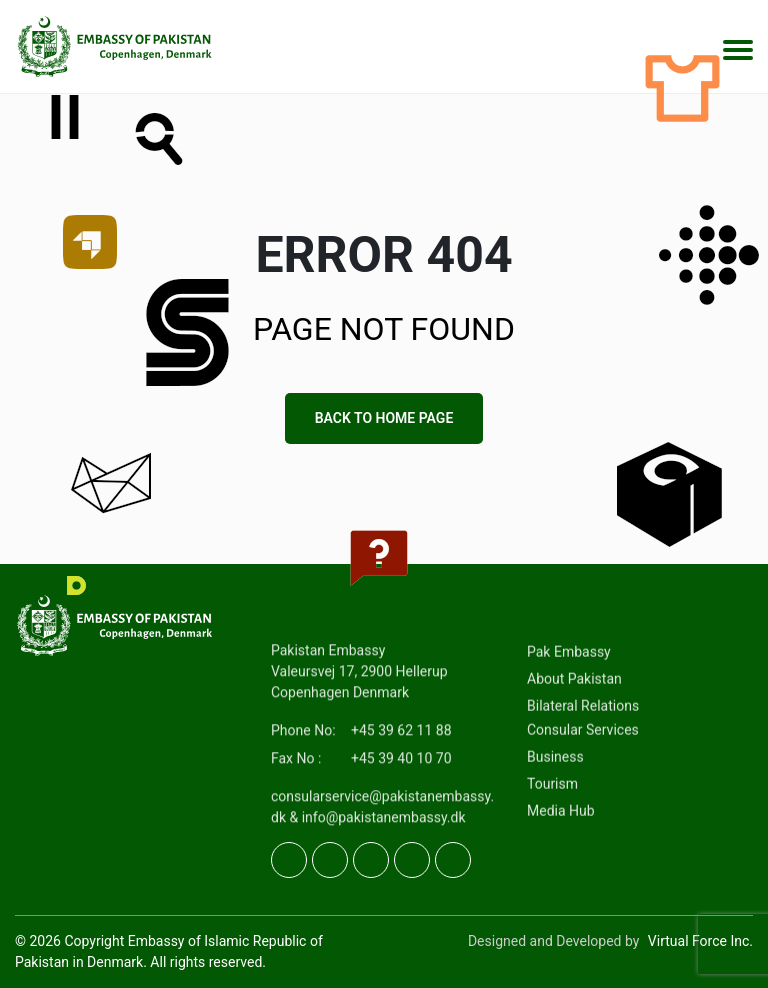 This screenshot has height=988, width=768. Describe the element at coordinates (159, 139) in the screenshot. I see `open Startpage private search engine` at that location.